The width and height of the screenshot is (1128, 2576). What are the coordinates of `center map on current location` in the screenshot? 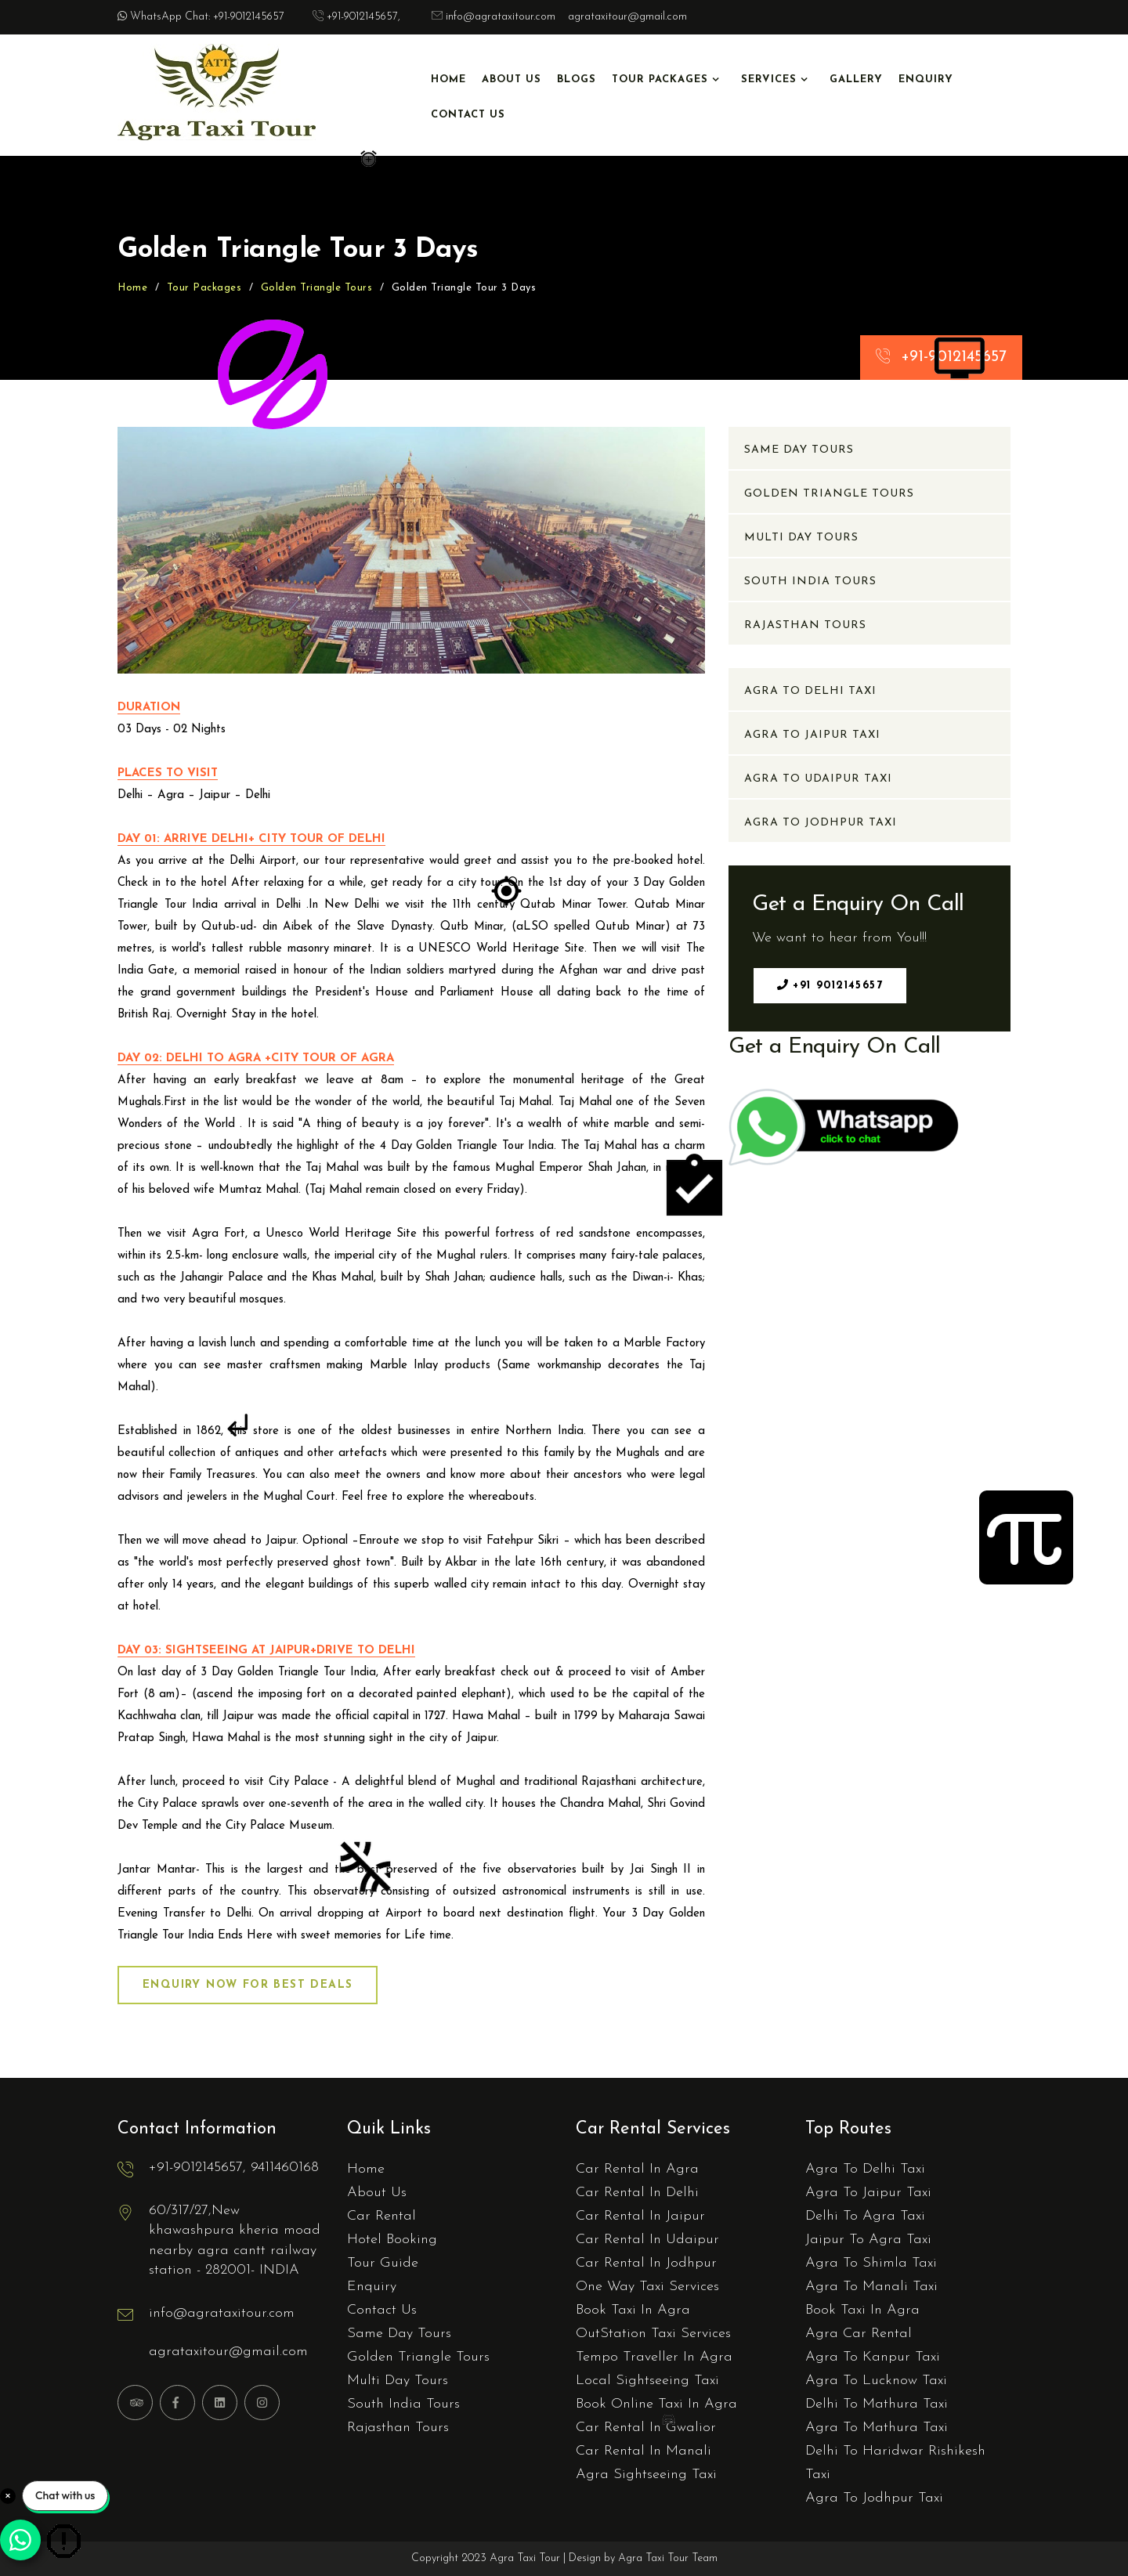 It's located at (506, 891).